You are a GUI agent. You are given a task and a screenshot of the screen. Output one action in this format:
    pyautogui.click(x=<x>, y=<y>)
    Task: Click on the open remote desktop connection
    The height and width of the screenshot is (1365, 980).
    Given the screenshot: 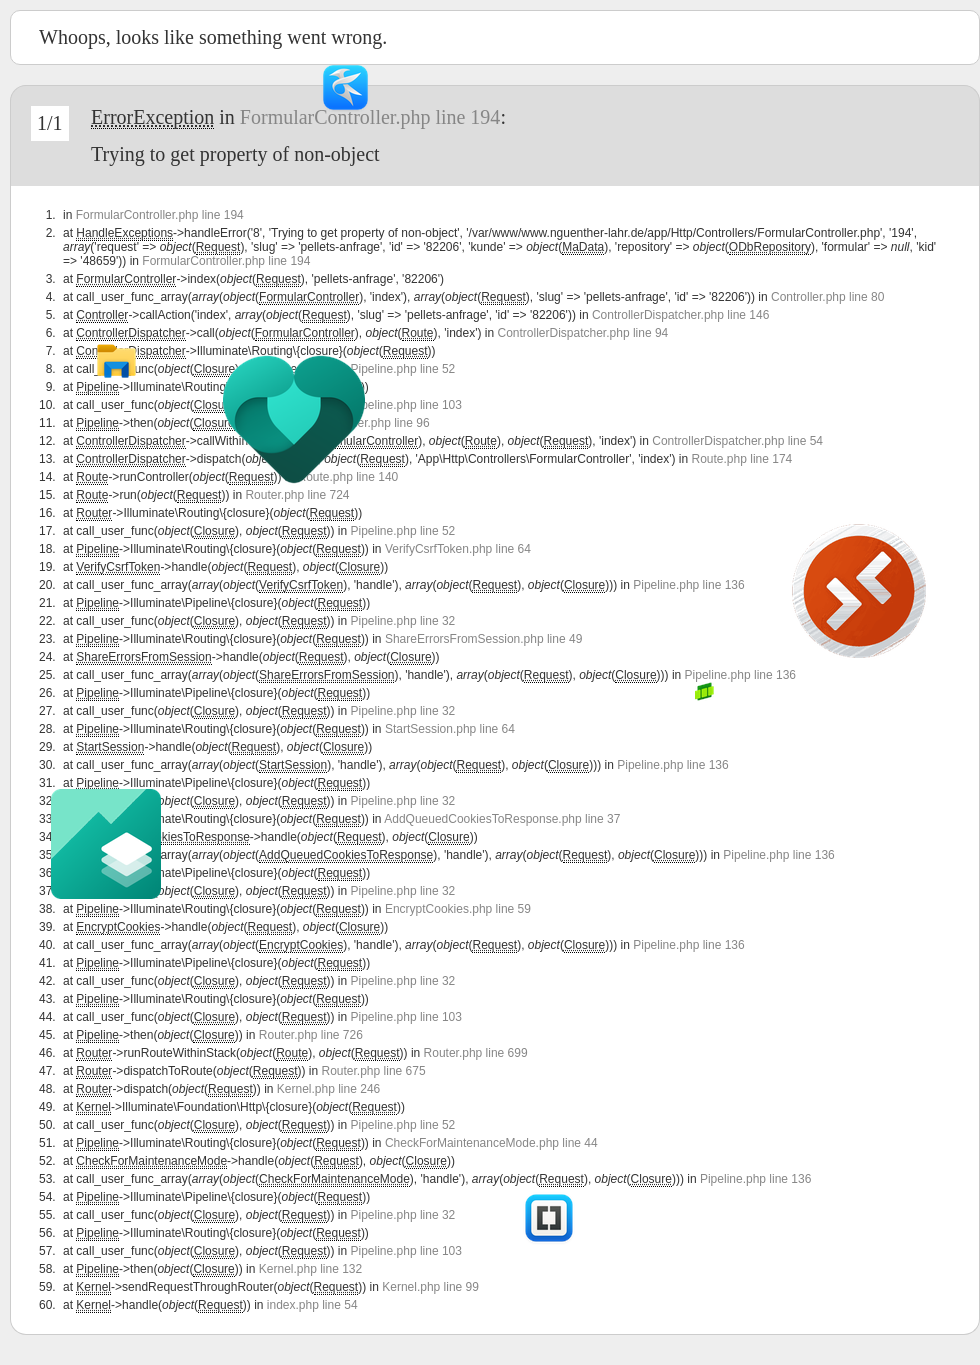 What is the action you would take?
    pyautogui.click(x=859, y=591)
    